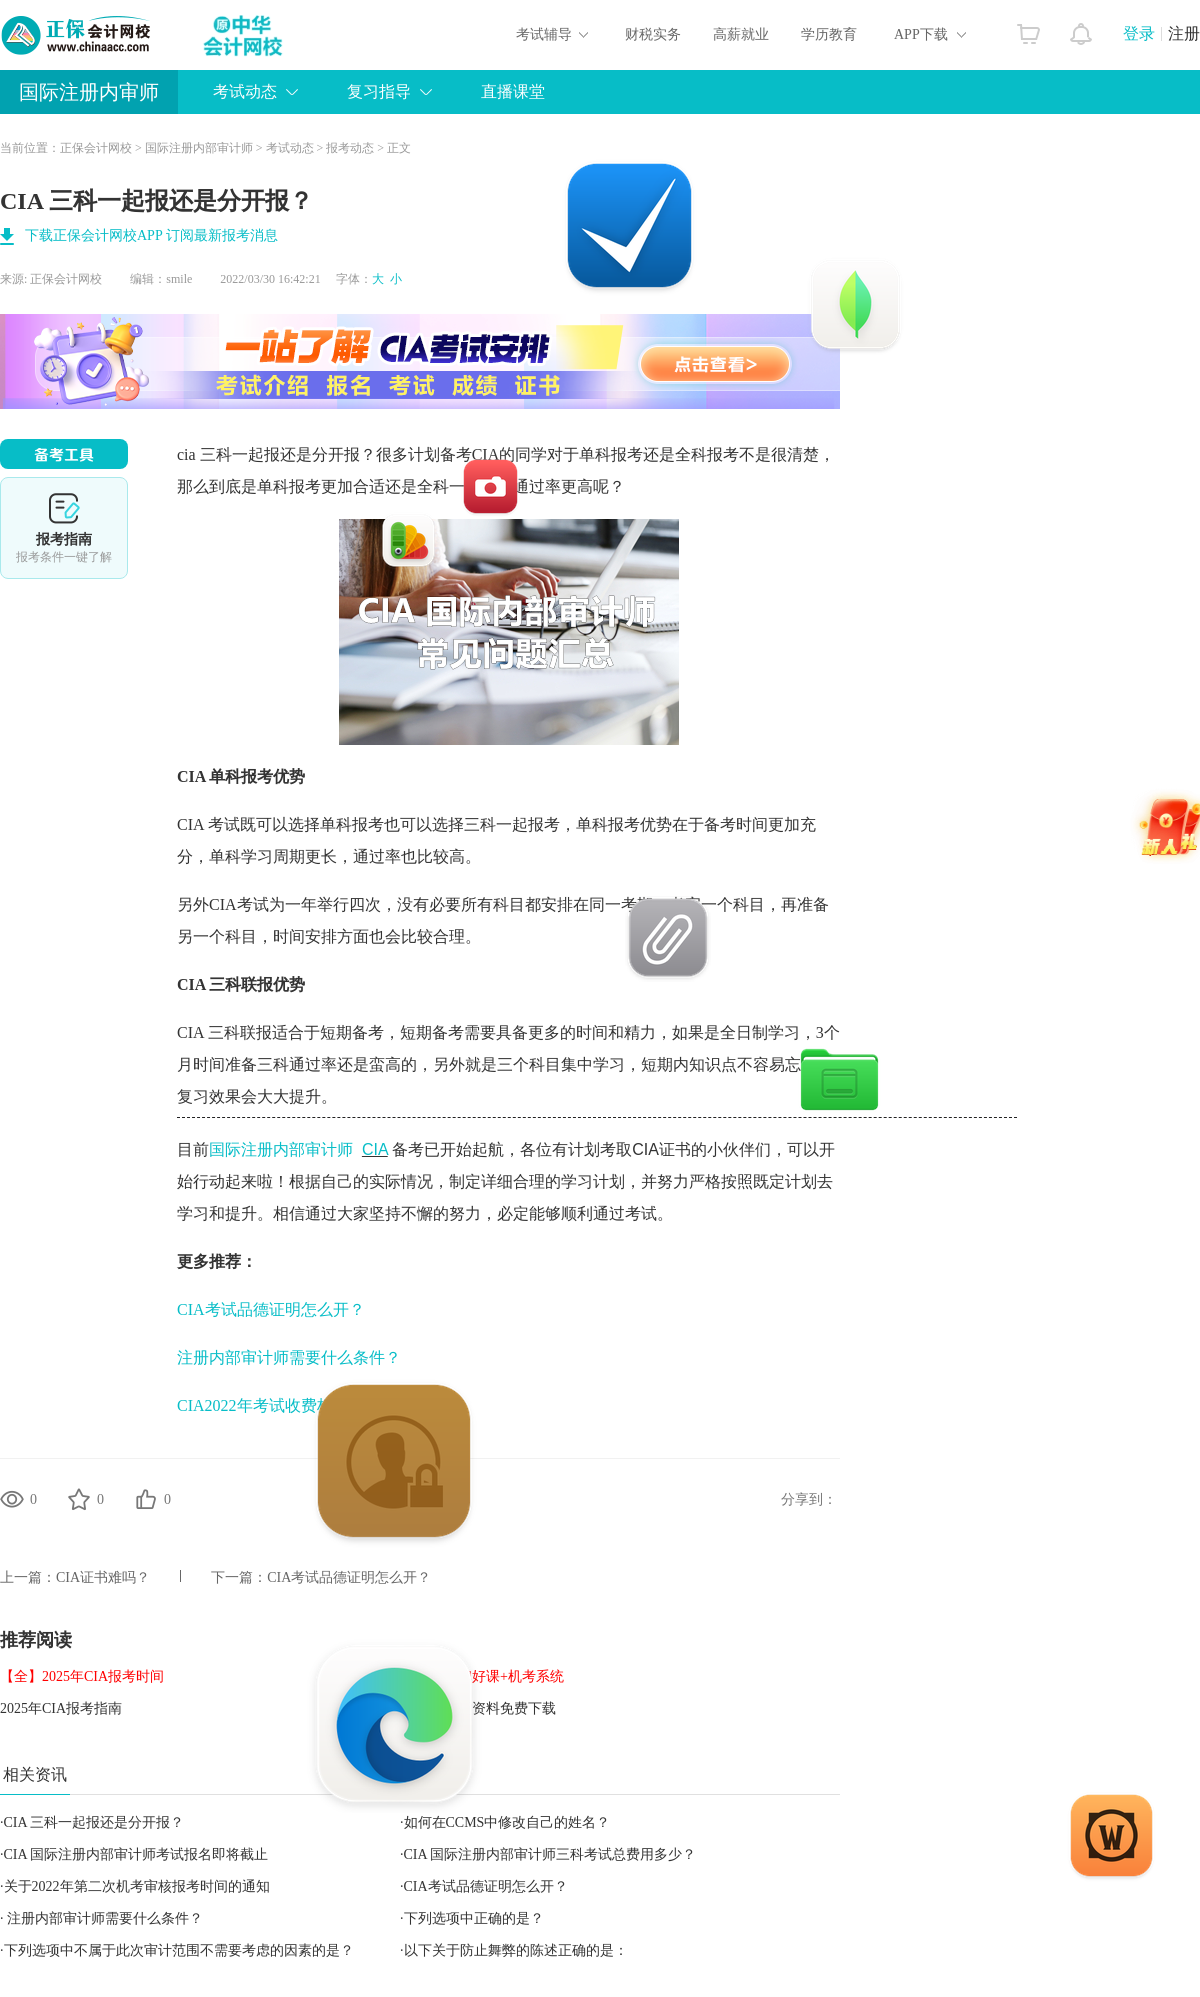 This screenshot has width=1200, height=1997. Describe the element at coordinates (668, 939) in the screenshot. I see `open office or productivity applications` at that location.